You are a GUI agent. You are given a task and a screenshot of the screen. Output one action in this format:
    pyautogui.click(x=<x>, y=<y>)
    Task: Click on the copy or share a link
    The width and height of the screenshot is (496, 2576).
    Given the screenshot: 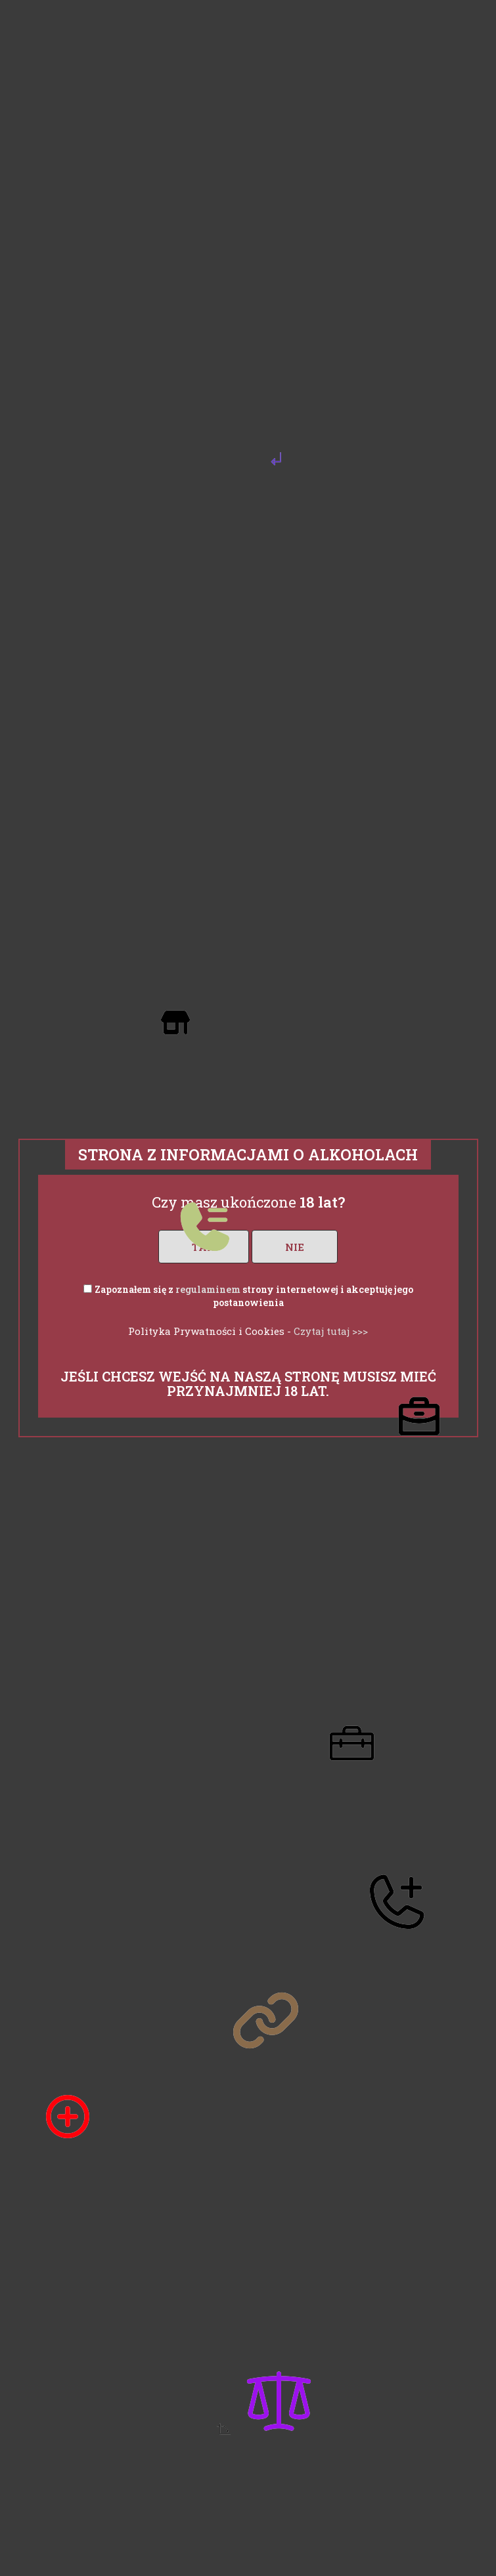 What is the action you would take?
    pyautogui.click(x=265, y=2020)
    